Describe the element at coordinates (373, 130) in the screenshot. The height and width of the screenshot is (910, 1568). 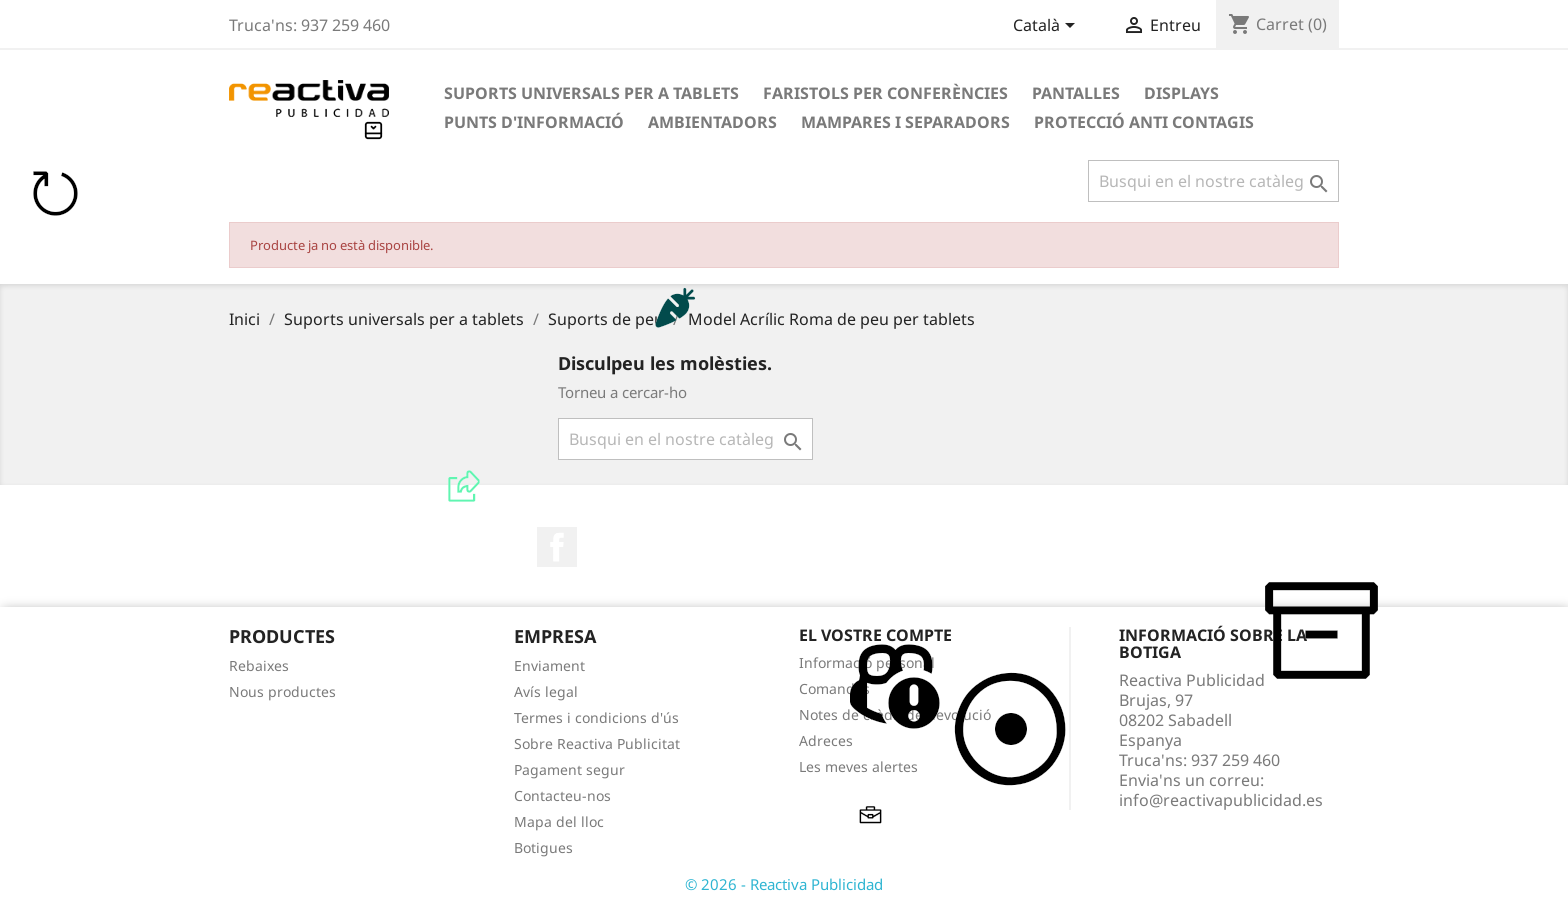
I see `collapse the bottom panel or toolbar` at that location.